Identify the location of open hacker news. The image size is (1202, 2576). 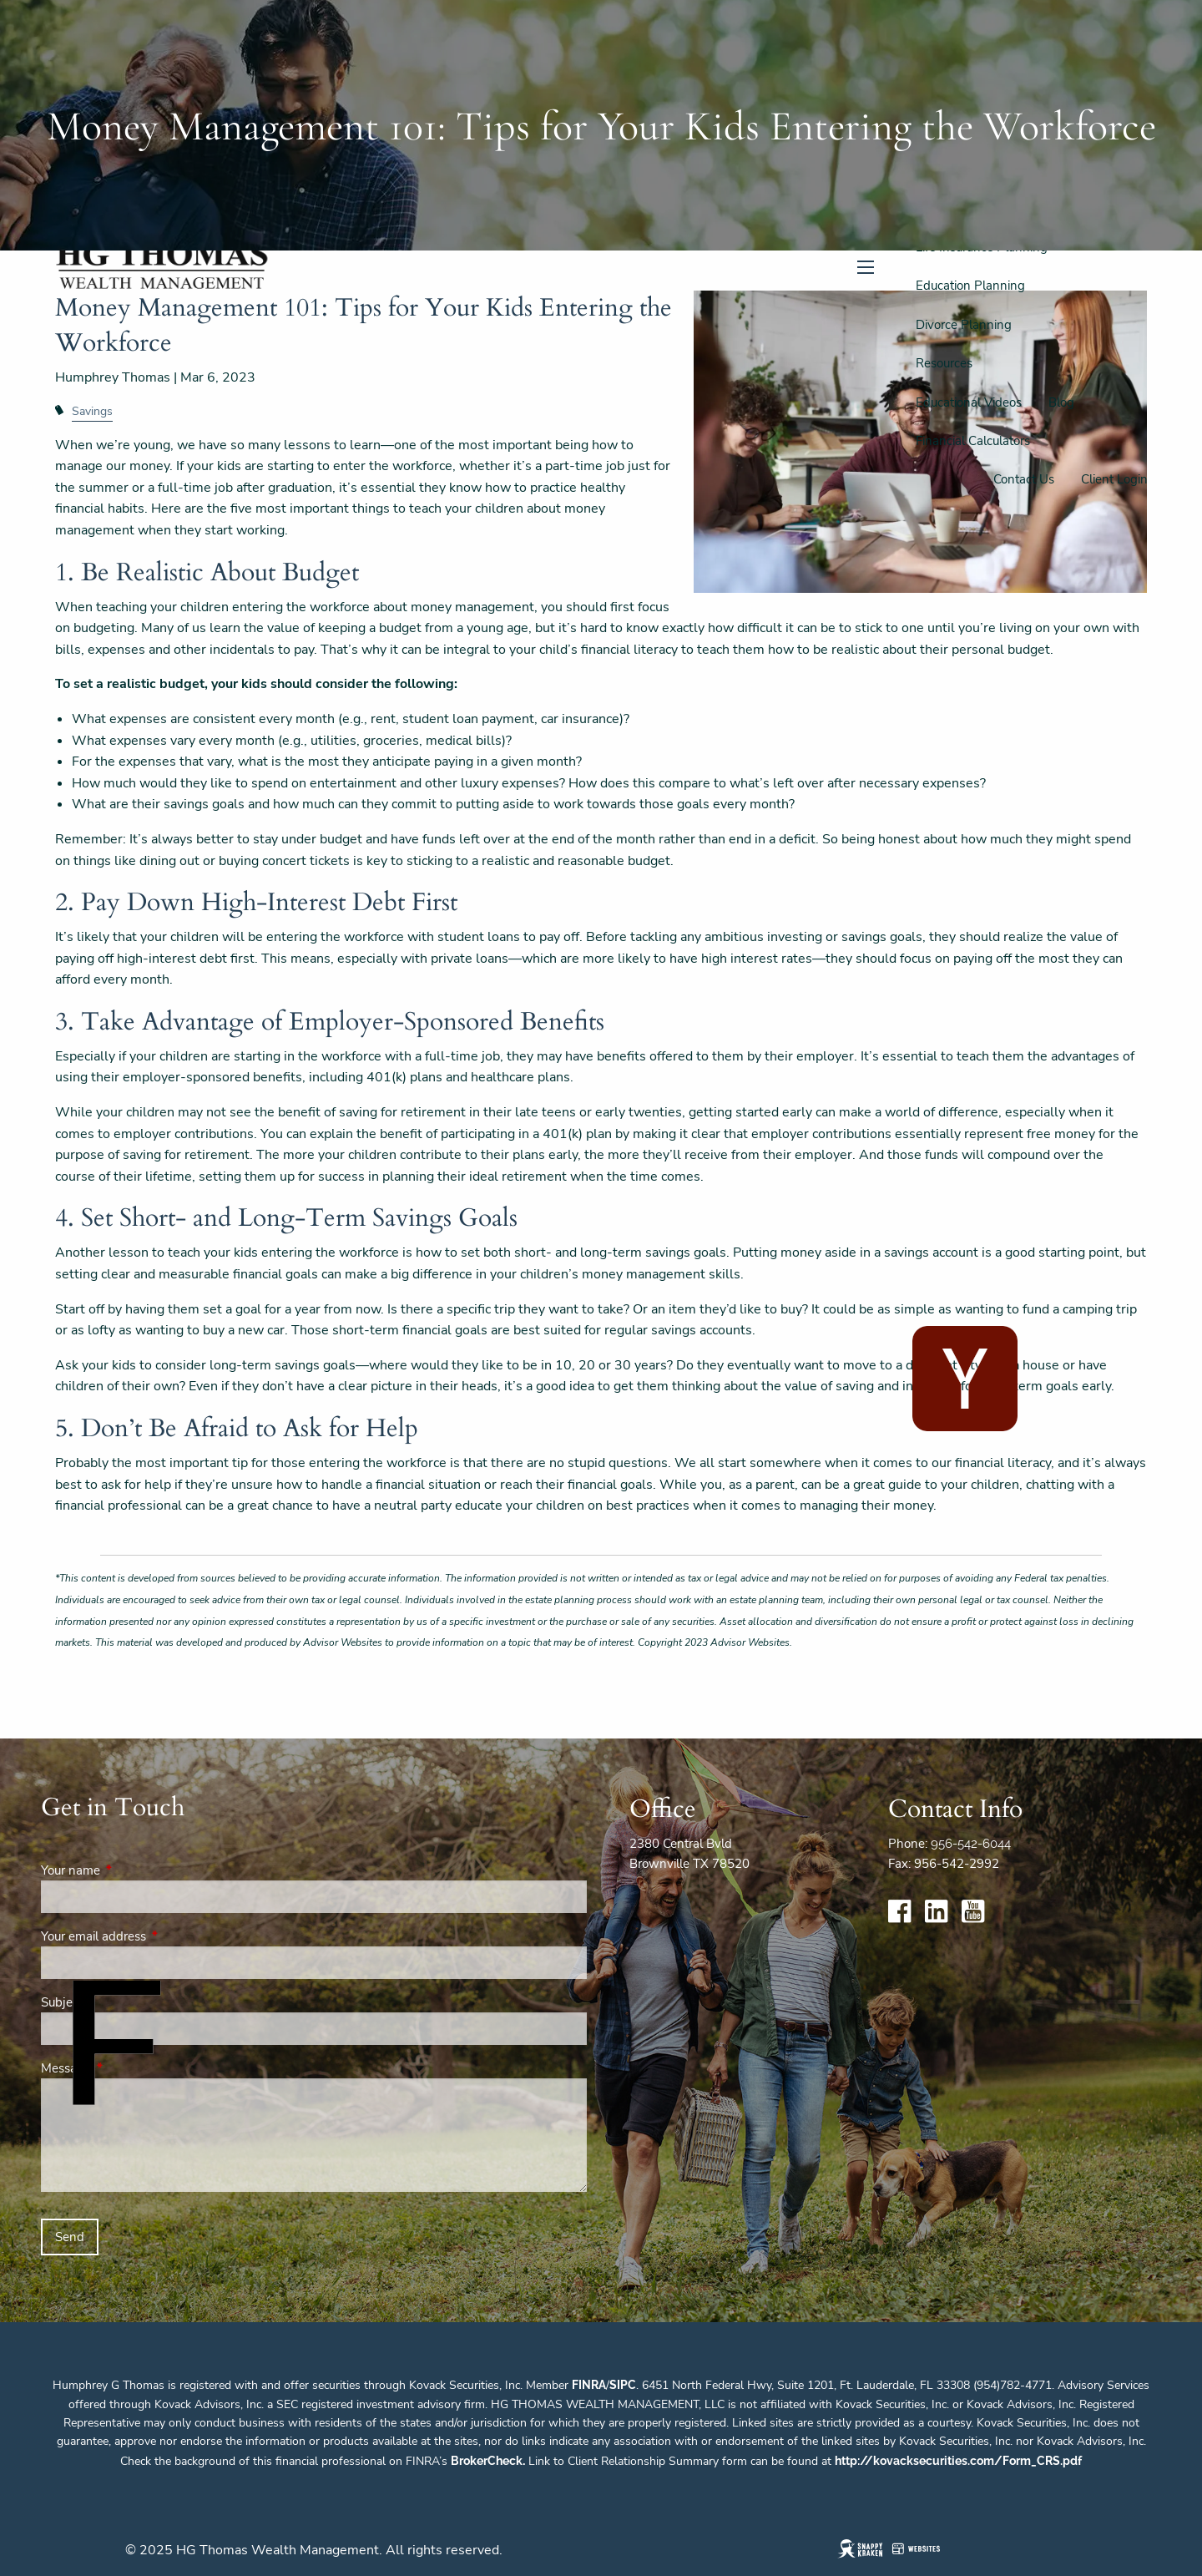
(965, 1379).